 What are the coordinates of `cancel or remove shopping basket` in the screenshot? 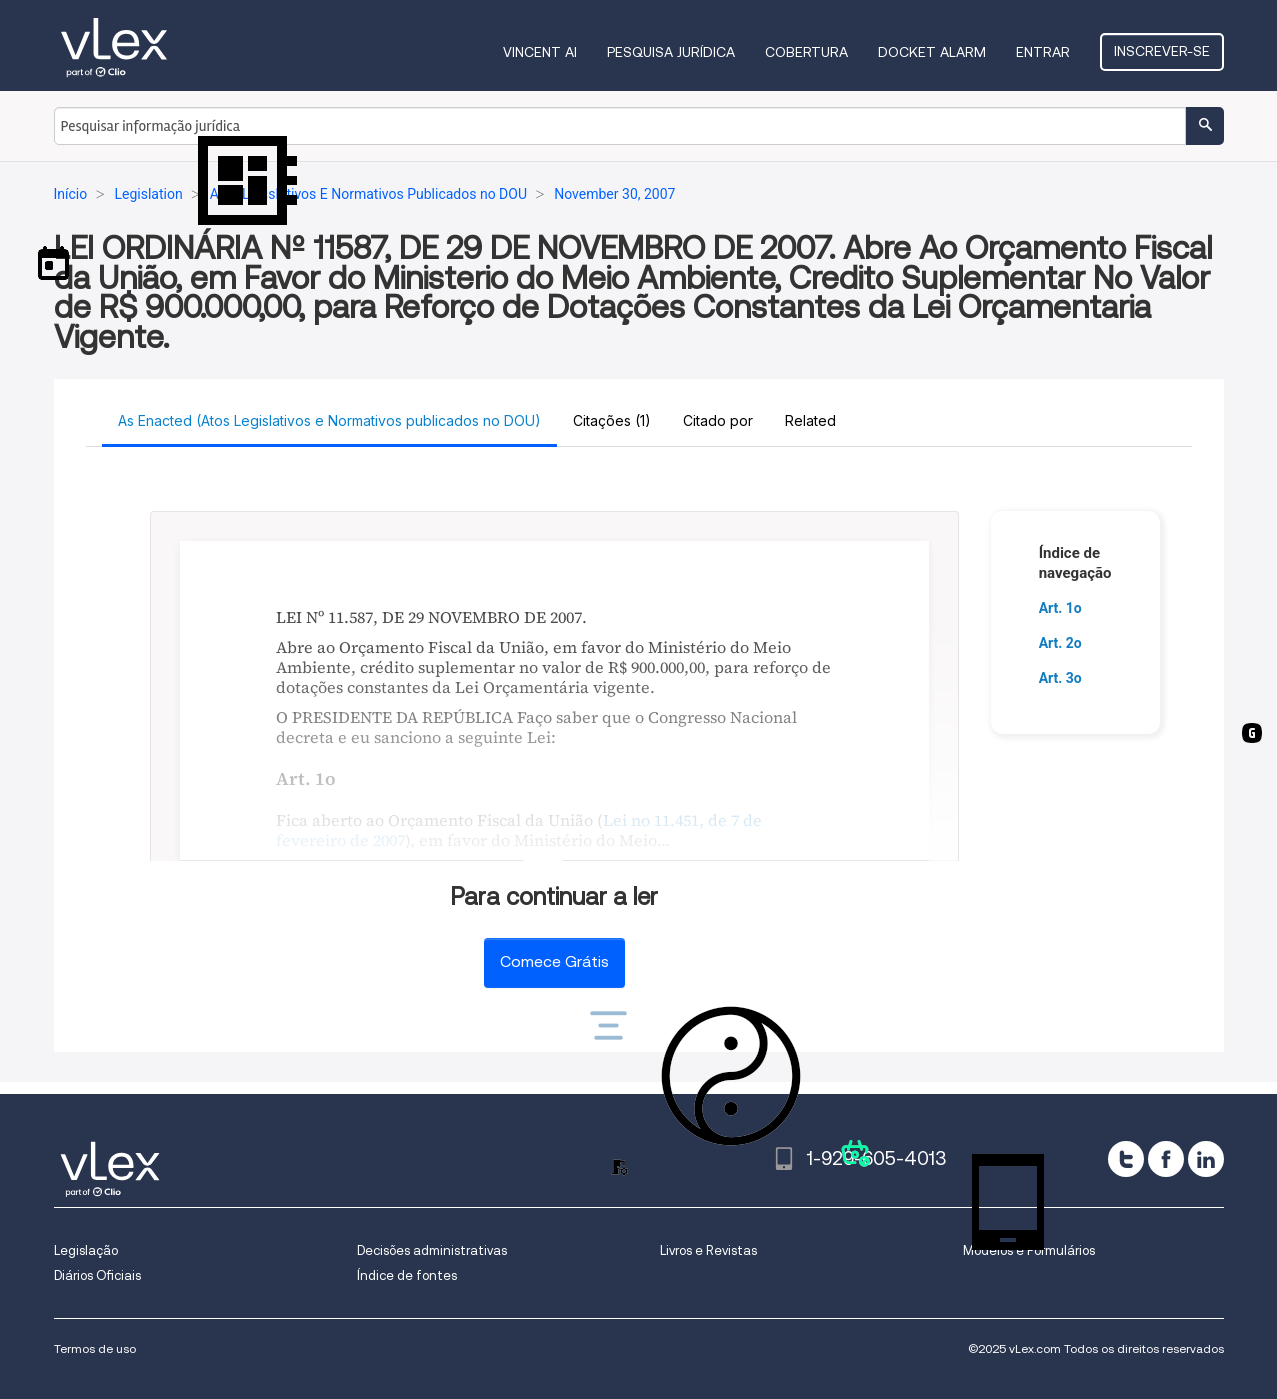 It's located at (855, 1152).